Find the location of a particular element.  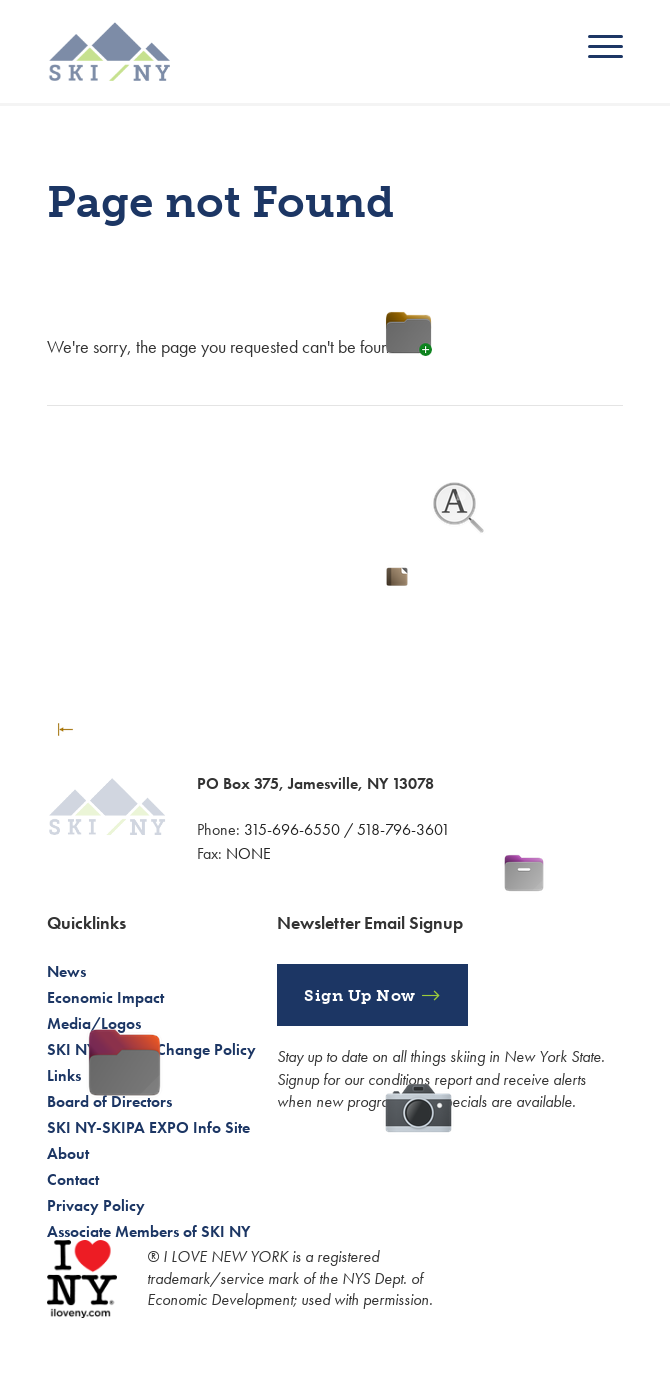

search within a project is located at coordinates (458, 507).